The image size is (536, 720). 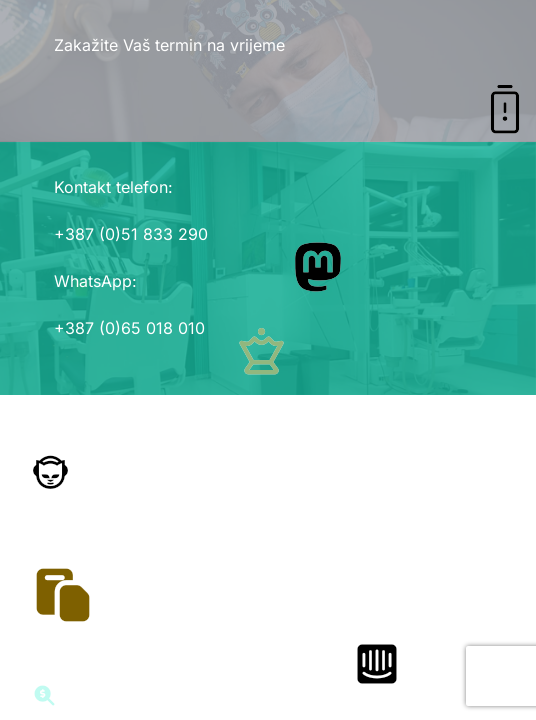 What do you see at coordinates (261, 351) in the screenshot?
I see `select queen piece in chess game` at bounding box center [261, 351].